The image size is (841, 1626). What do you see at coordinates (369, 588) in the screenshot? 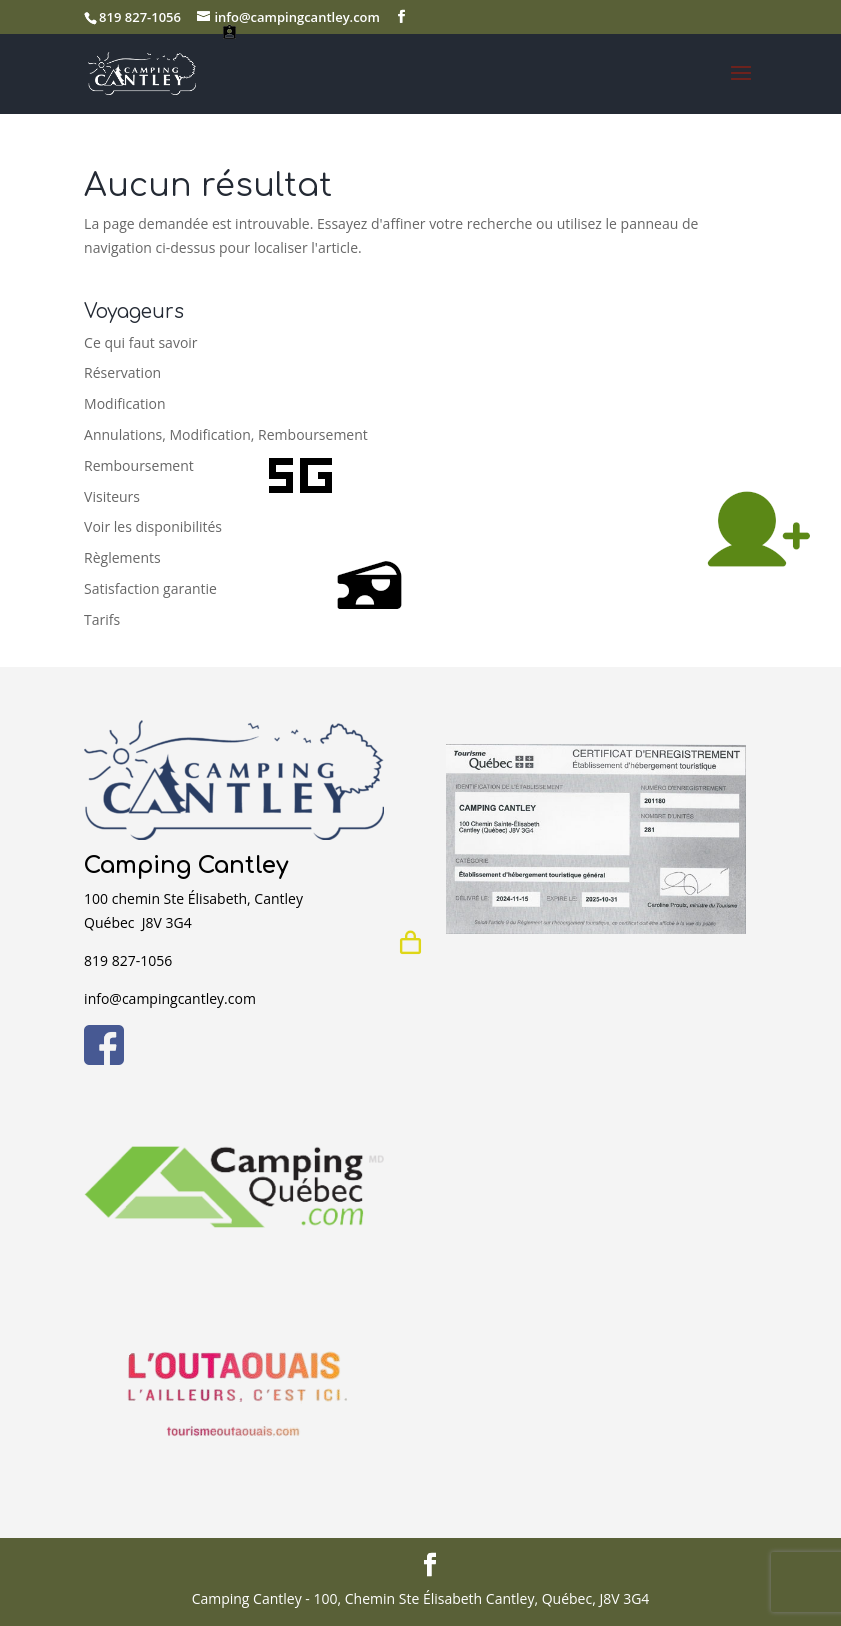
I see `indicates dairy or cheese-related content` at bounding box center [369, 588].